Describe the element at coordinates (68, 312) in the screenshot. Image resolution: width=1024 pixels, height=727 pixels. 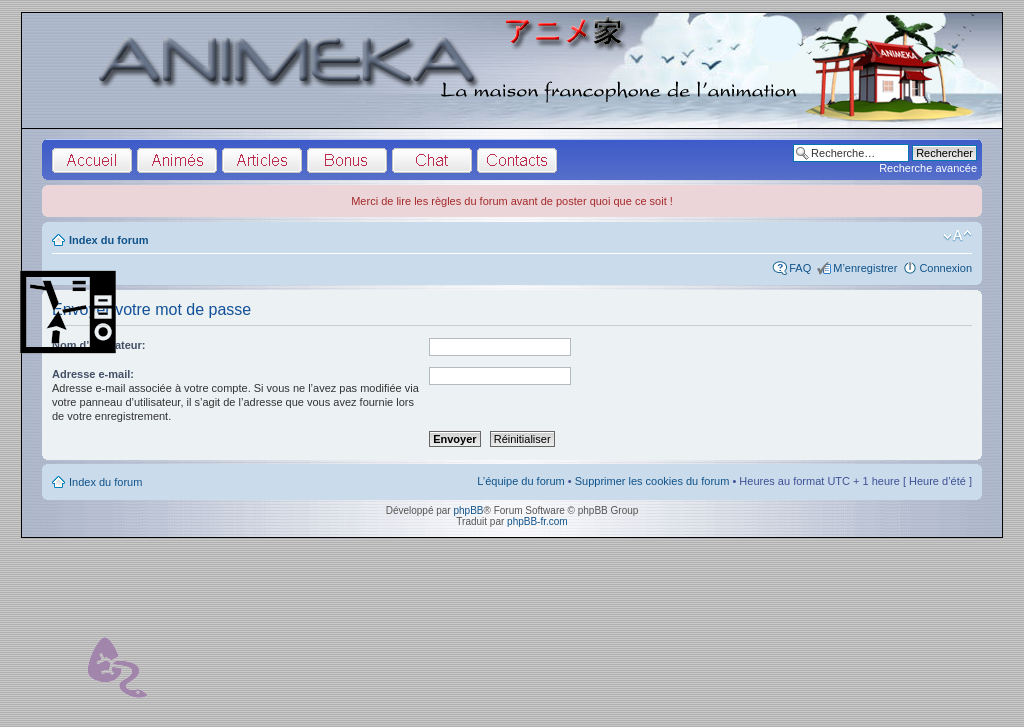
I see `access GPS navigation or location tracking` at that location.